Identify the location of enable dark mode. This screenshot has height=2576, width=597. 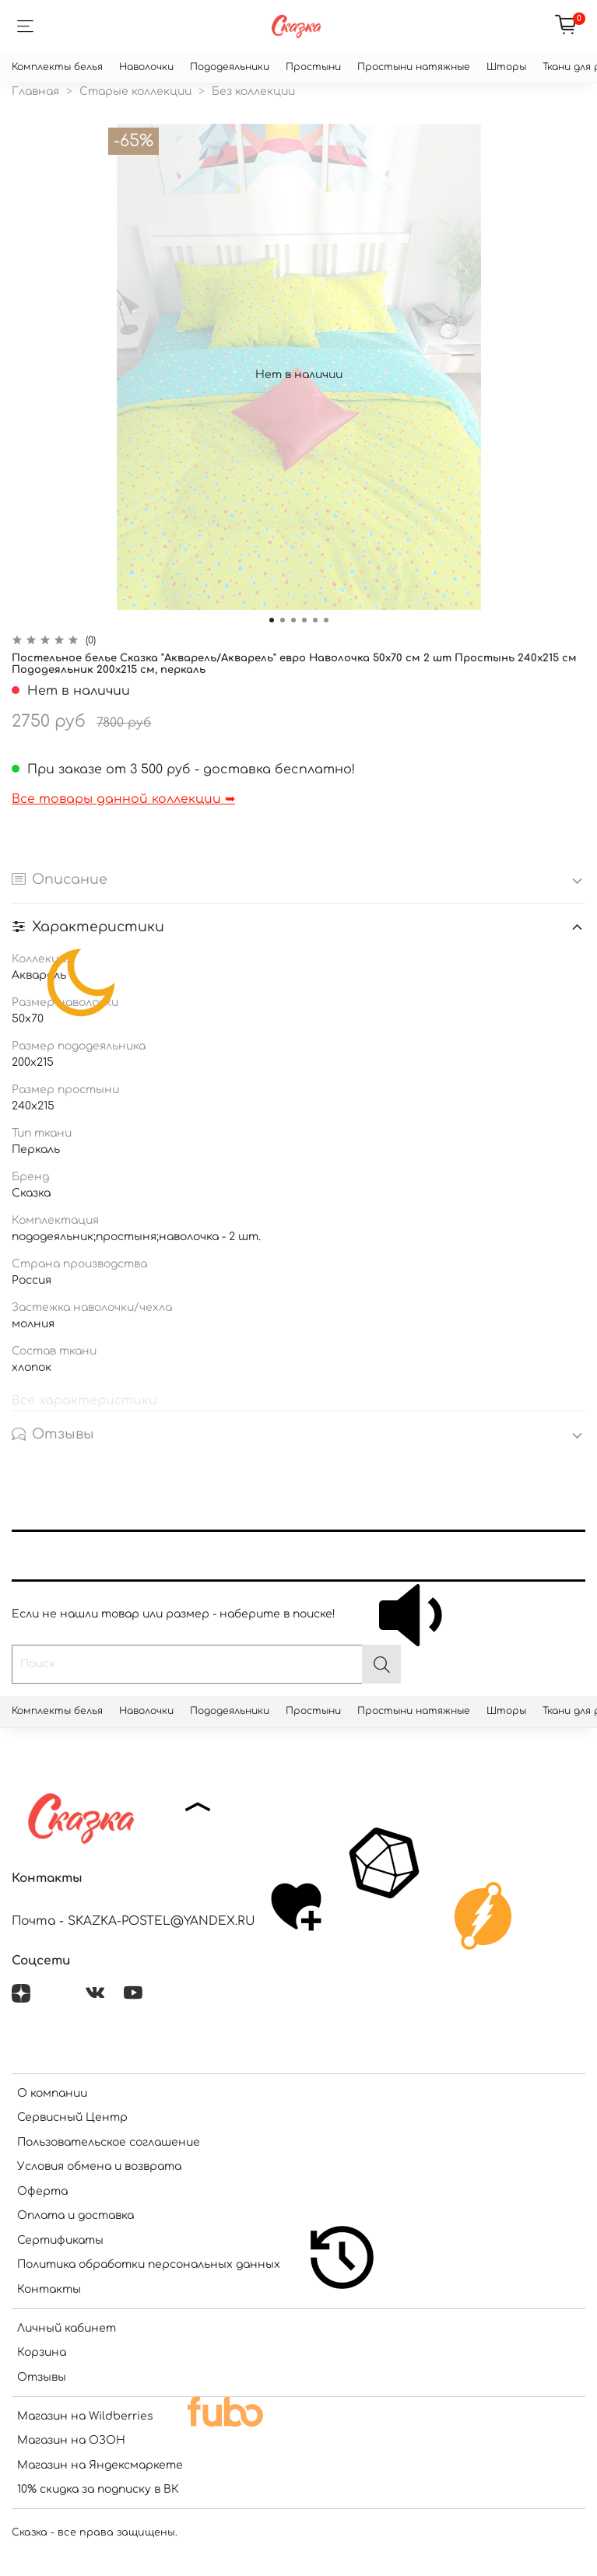
(81, 983).